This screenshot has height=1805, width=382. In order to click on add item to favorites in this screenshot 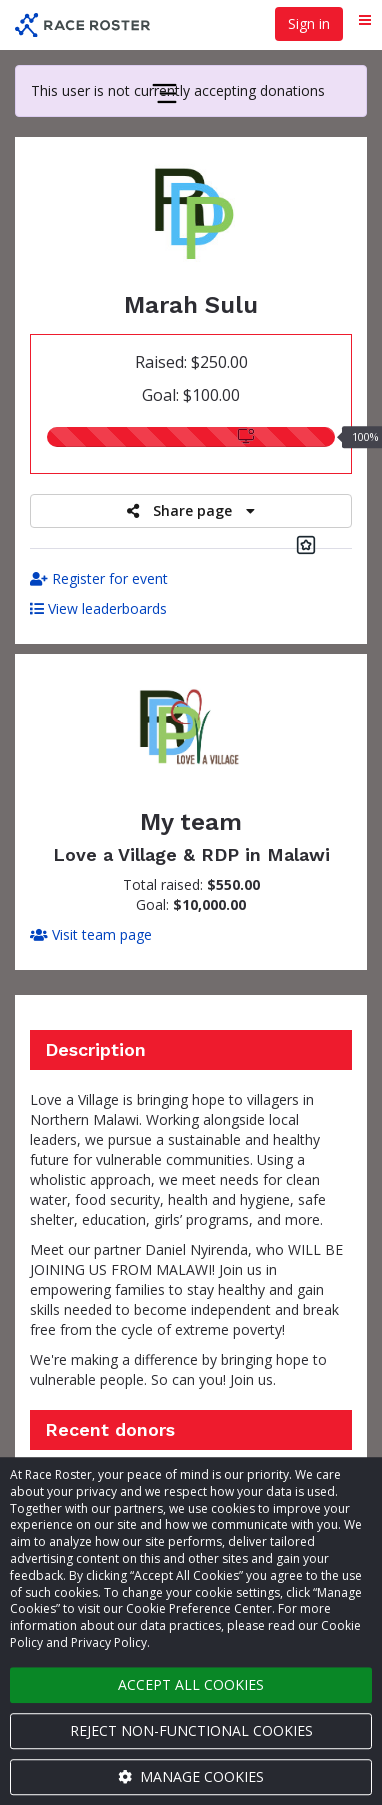, I will do `click(306, 545)`.